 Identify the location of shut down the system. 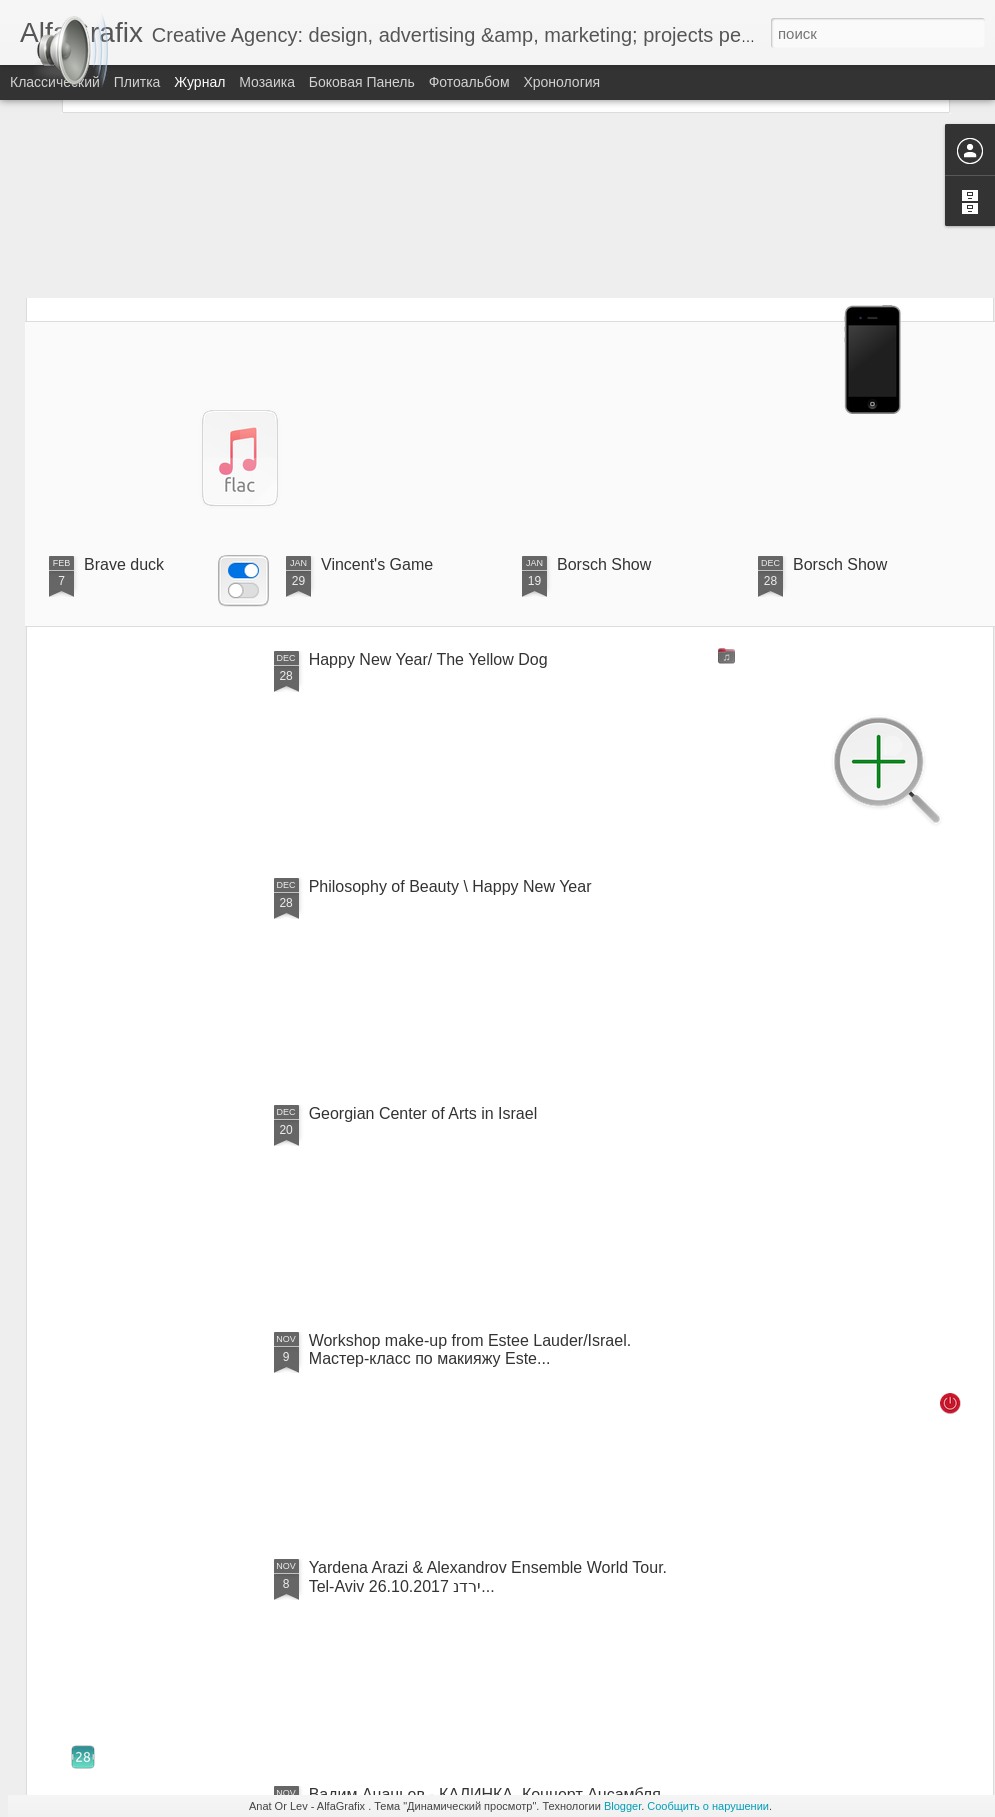
(950, 1403).